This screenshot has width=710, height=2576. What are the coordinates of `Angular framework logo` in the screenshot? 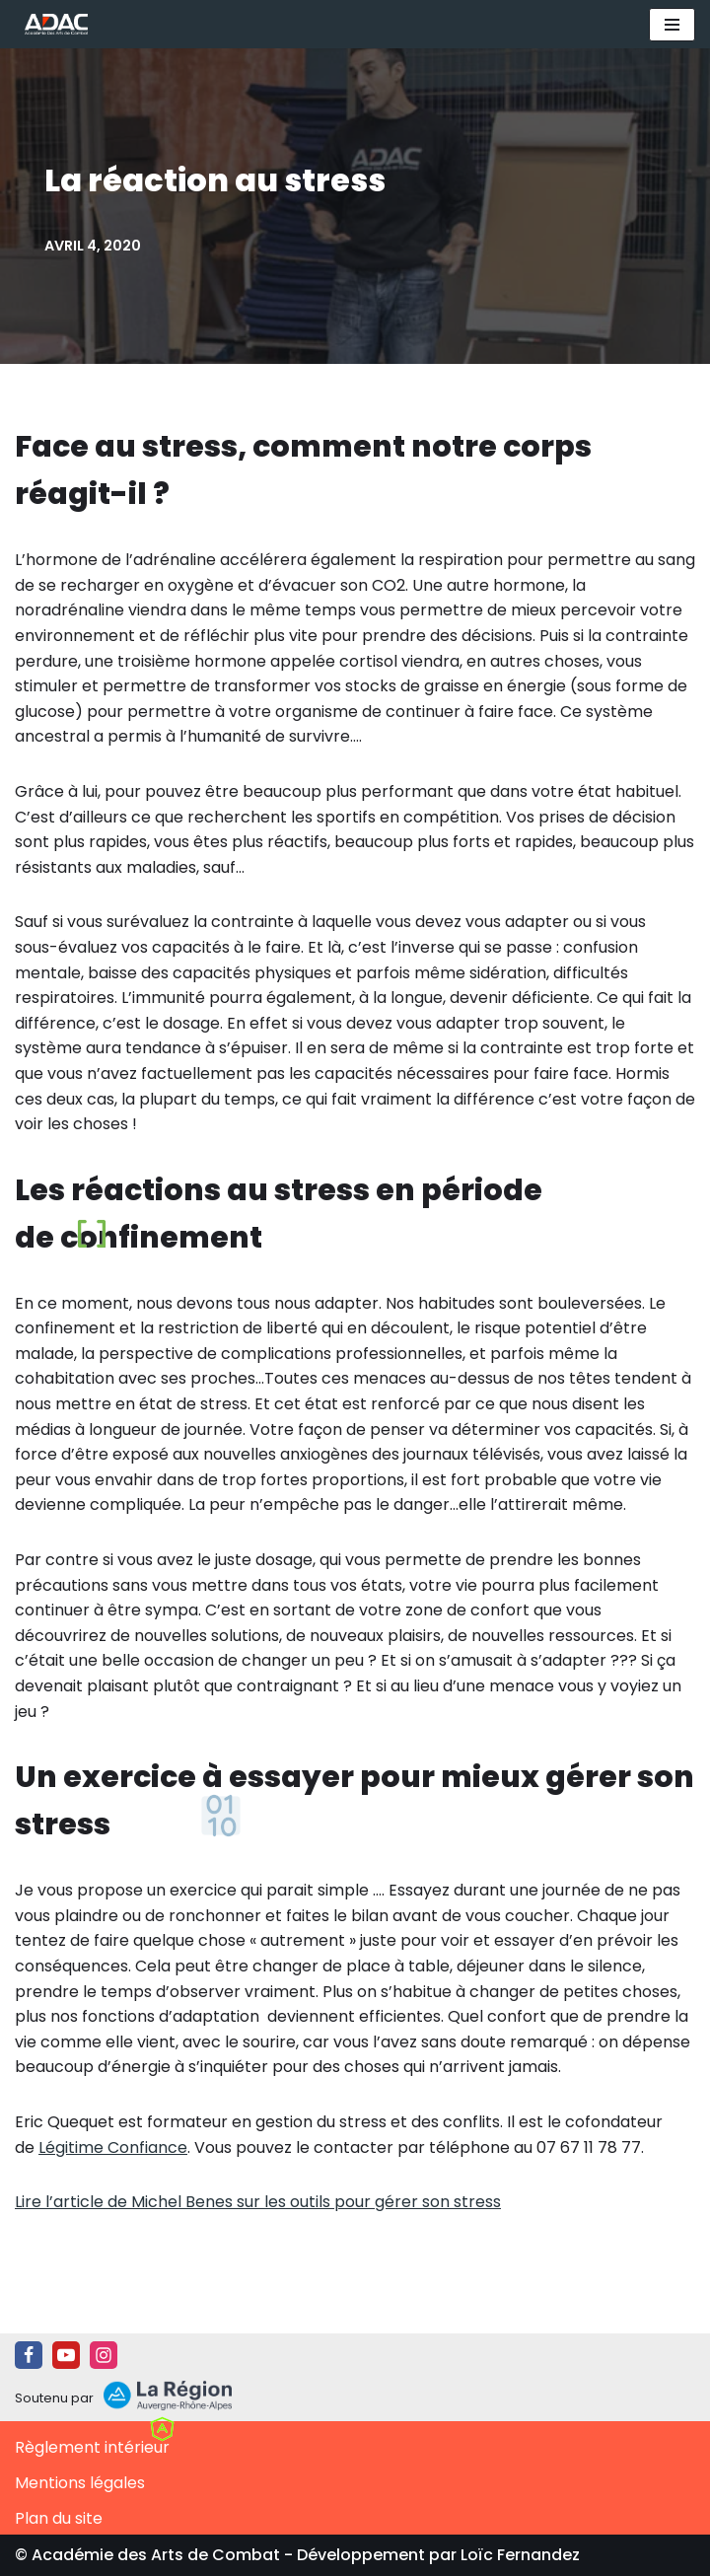 It's located at (162, 2428).